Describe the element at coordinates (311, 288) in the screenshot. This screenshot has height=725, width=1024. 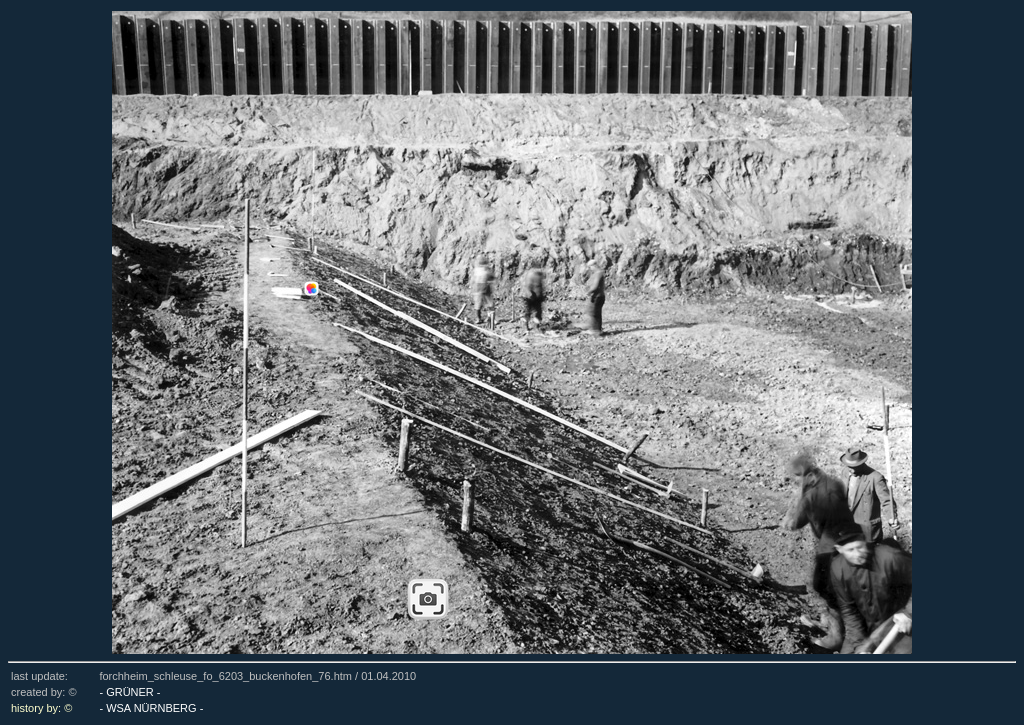
I see `open Game Center app` at that location.